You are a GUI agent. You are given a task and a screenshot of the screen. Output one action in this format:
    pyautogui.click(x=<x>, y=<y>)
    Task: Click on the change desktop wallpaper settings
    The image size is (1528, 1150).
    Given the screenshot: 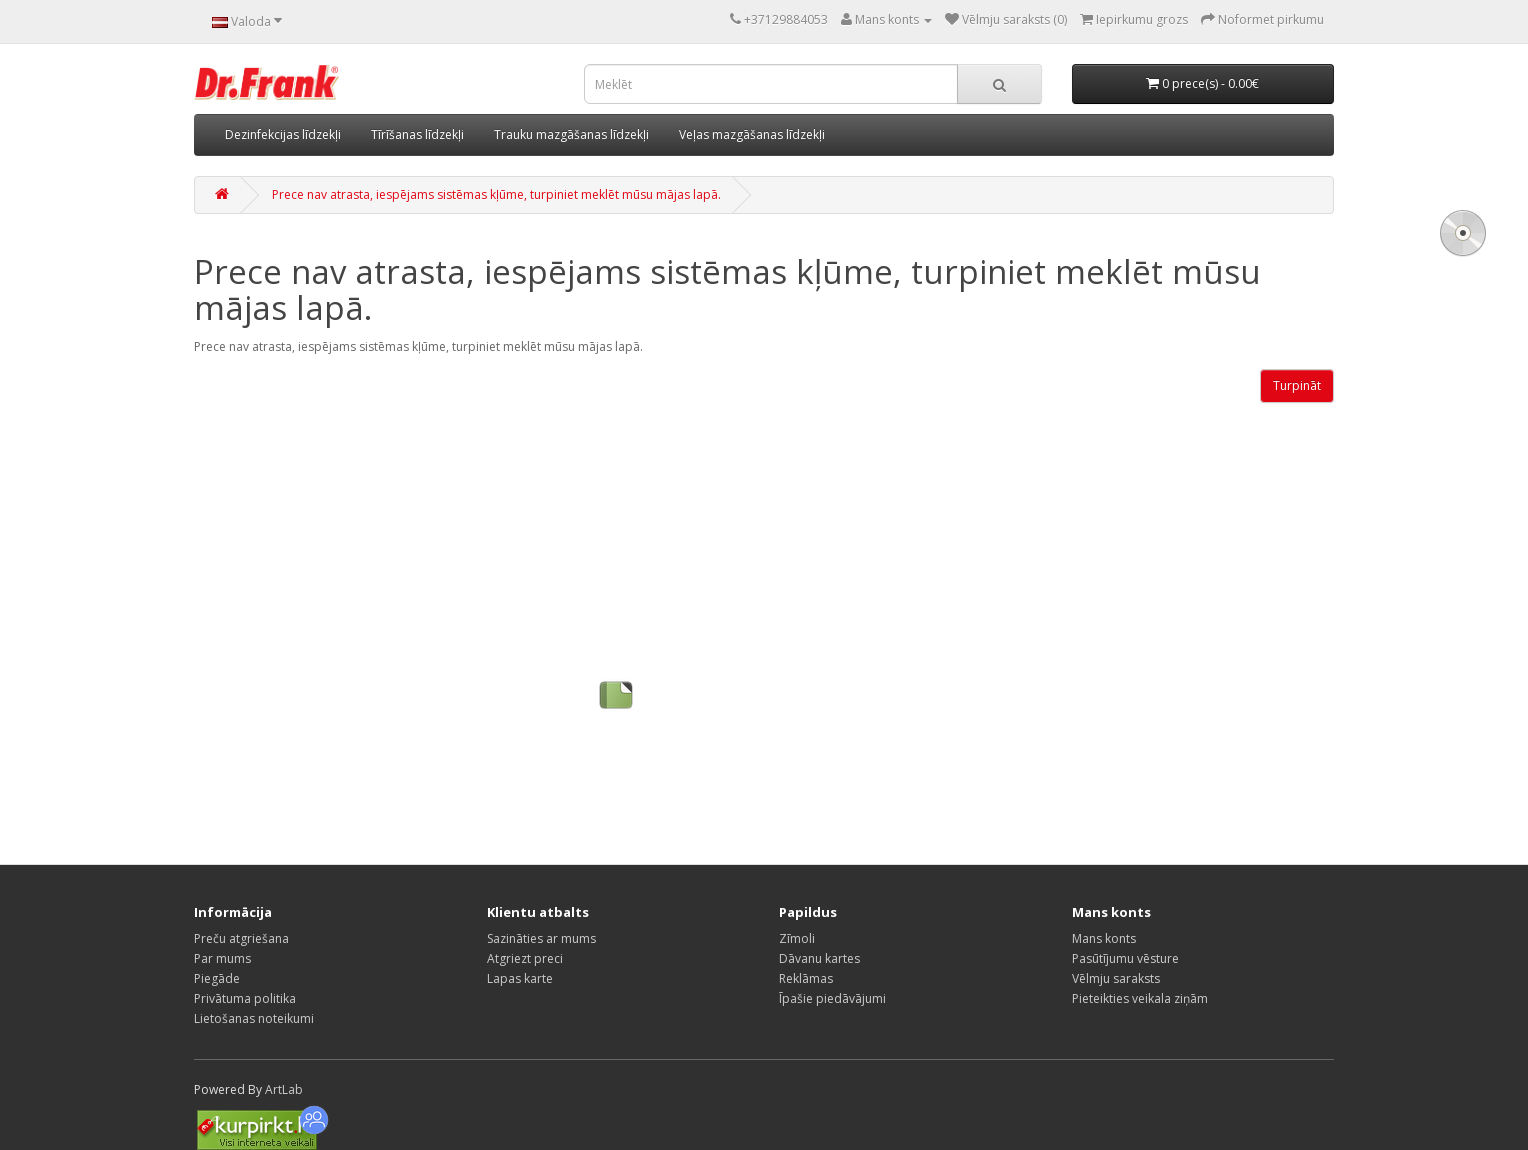 What is the action you would take?
    pyautogui.click(x=616, y=695)
    